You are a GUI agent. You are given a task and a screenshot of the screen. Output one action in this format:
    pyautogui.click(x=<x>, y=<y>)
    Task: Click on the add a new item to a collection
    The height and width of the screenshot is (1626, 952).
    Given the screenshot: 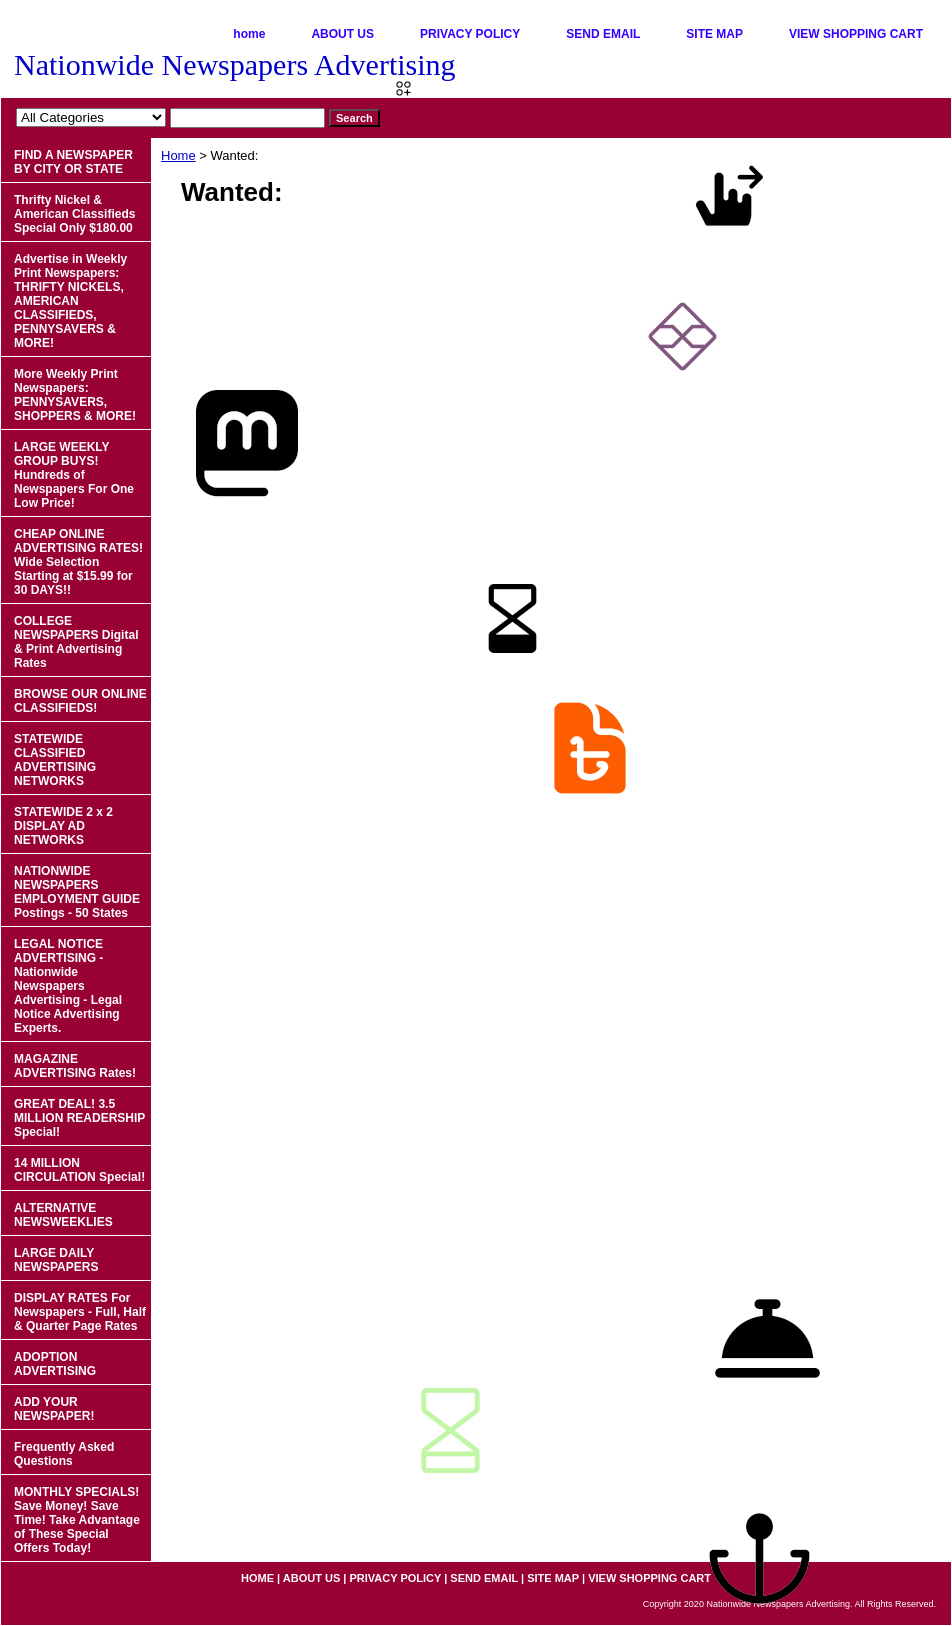 What is the action you would take?
    pyautogui.click(x=403, y=88)
    